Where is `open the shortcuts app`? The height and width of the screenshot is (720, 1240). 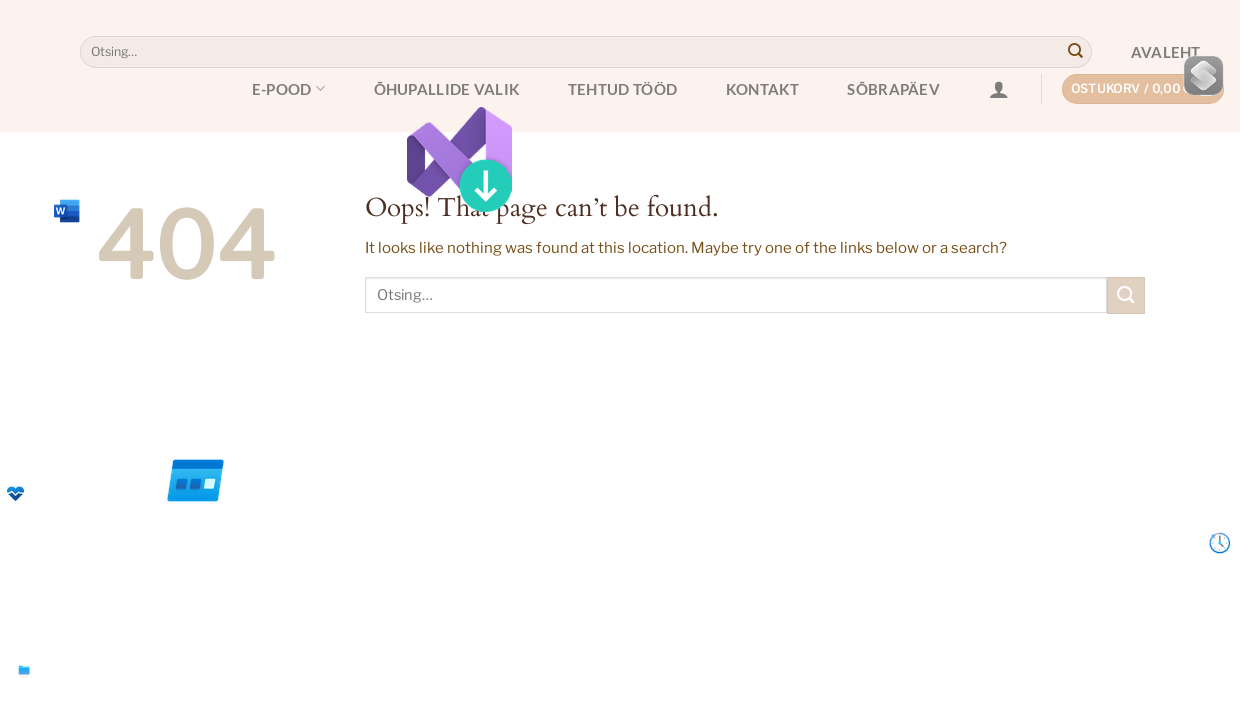
open the shortcuts app is located at coordinates (1203, 75).